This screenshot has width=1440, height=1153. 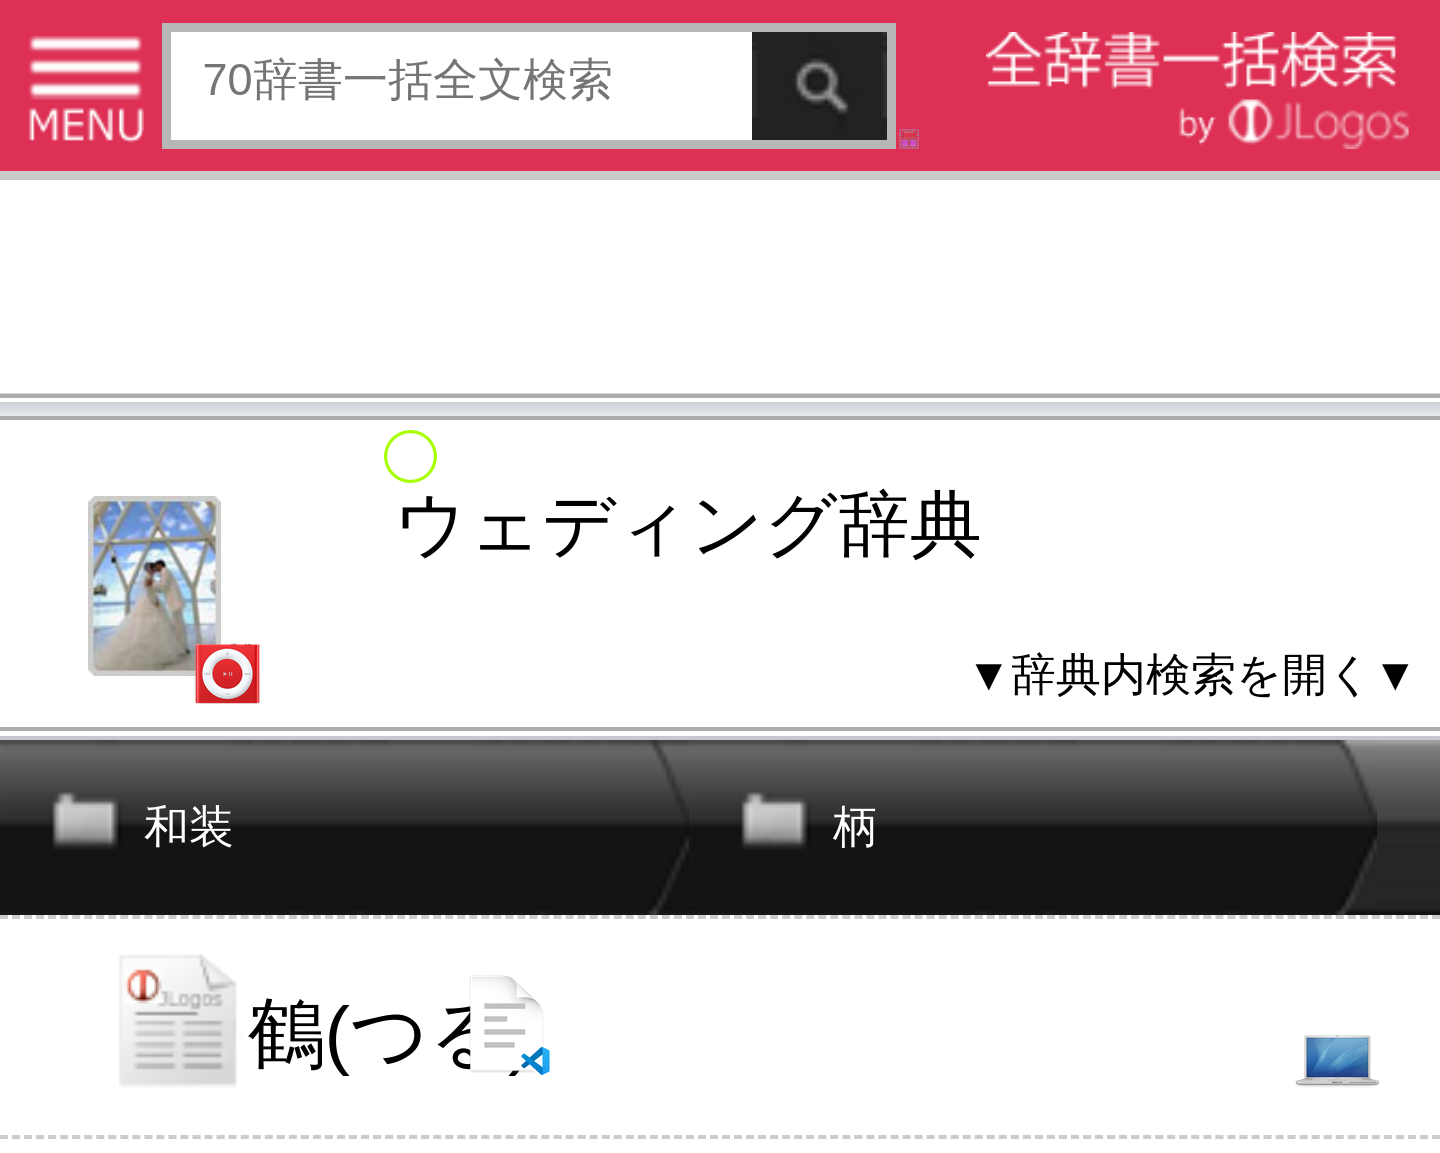 What do you see at coordinates (1337, 1057) in the screenshot?
I see `represents a powerbook g4 laptop device` at bounding box center [1337, 1057].